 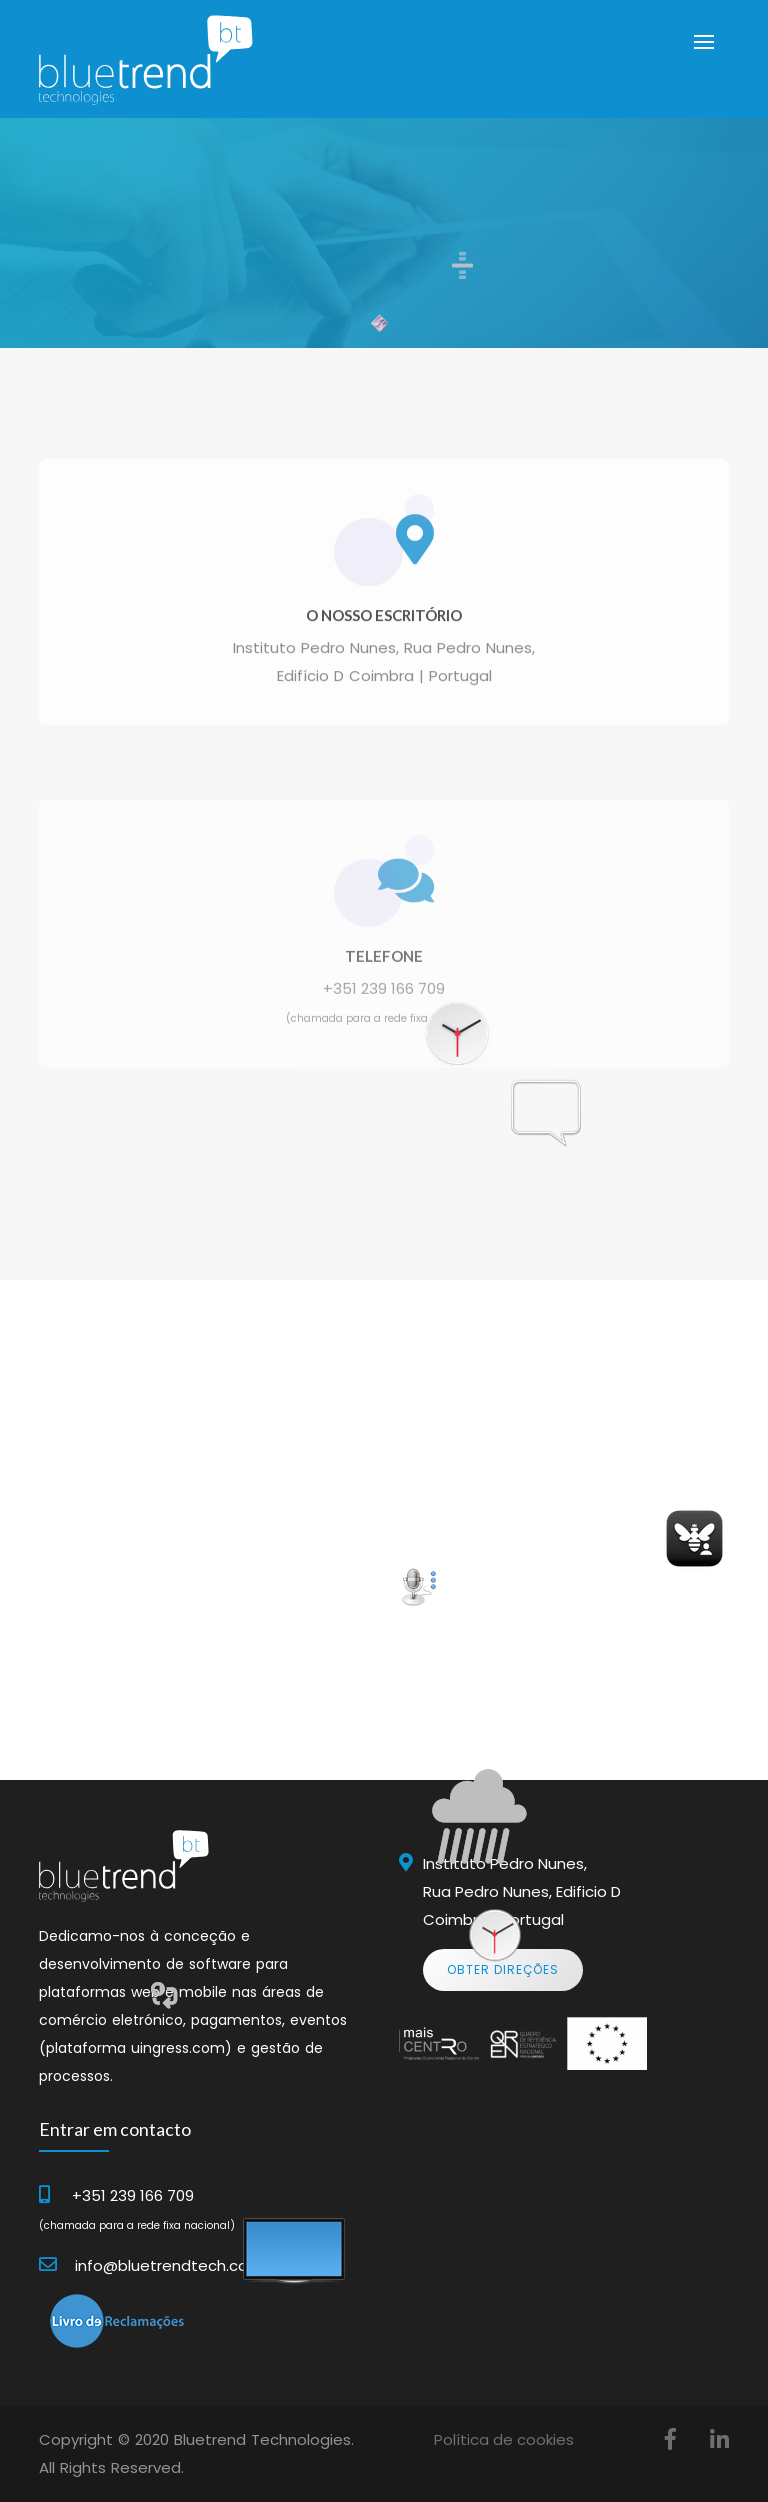 I want to click on repeat current song in playlist, so click(x=165, y=1996).